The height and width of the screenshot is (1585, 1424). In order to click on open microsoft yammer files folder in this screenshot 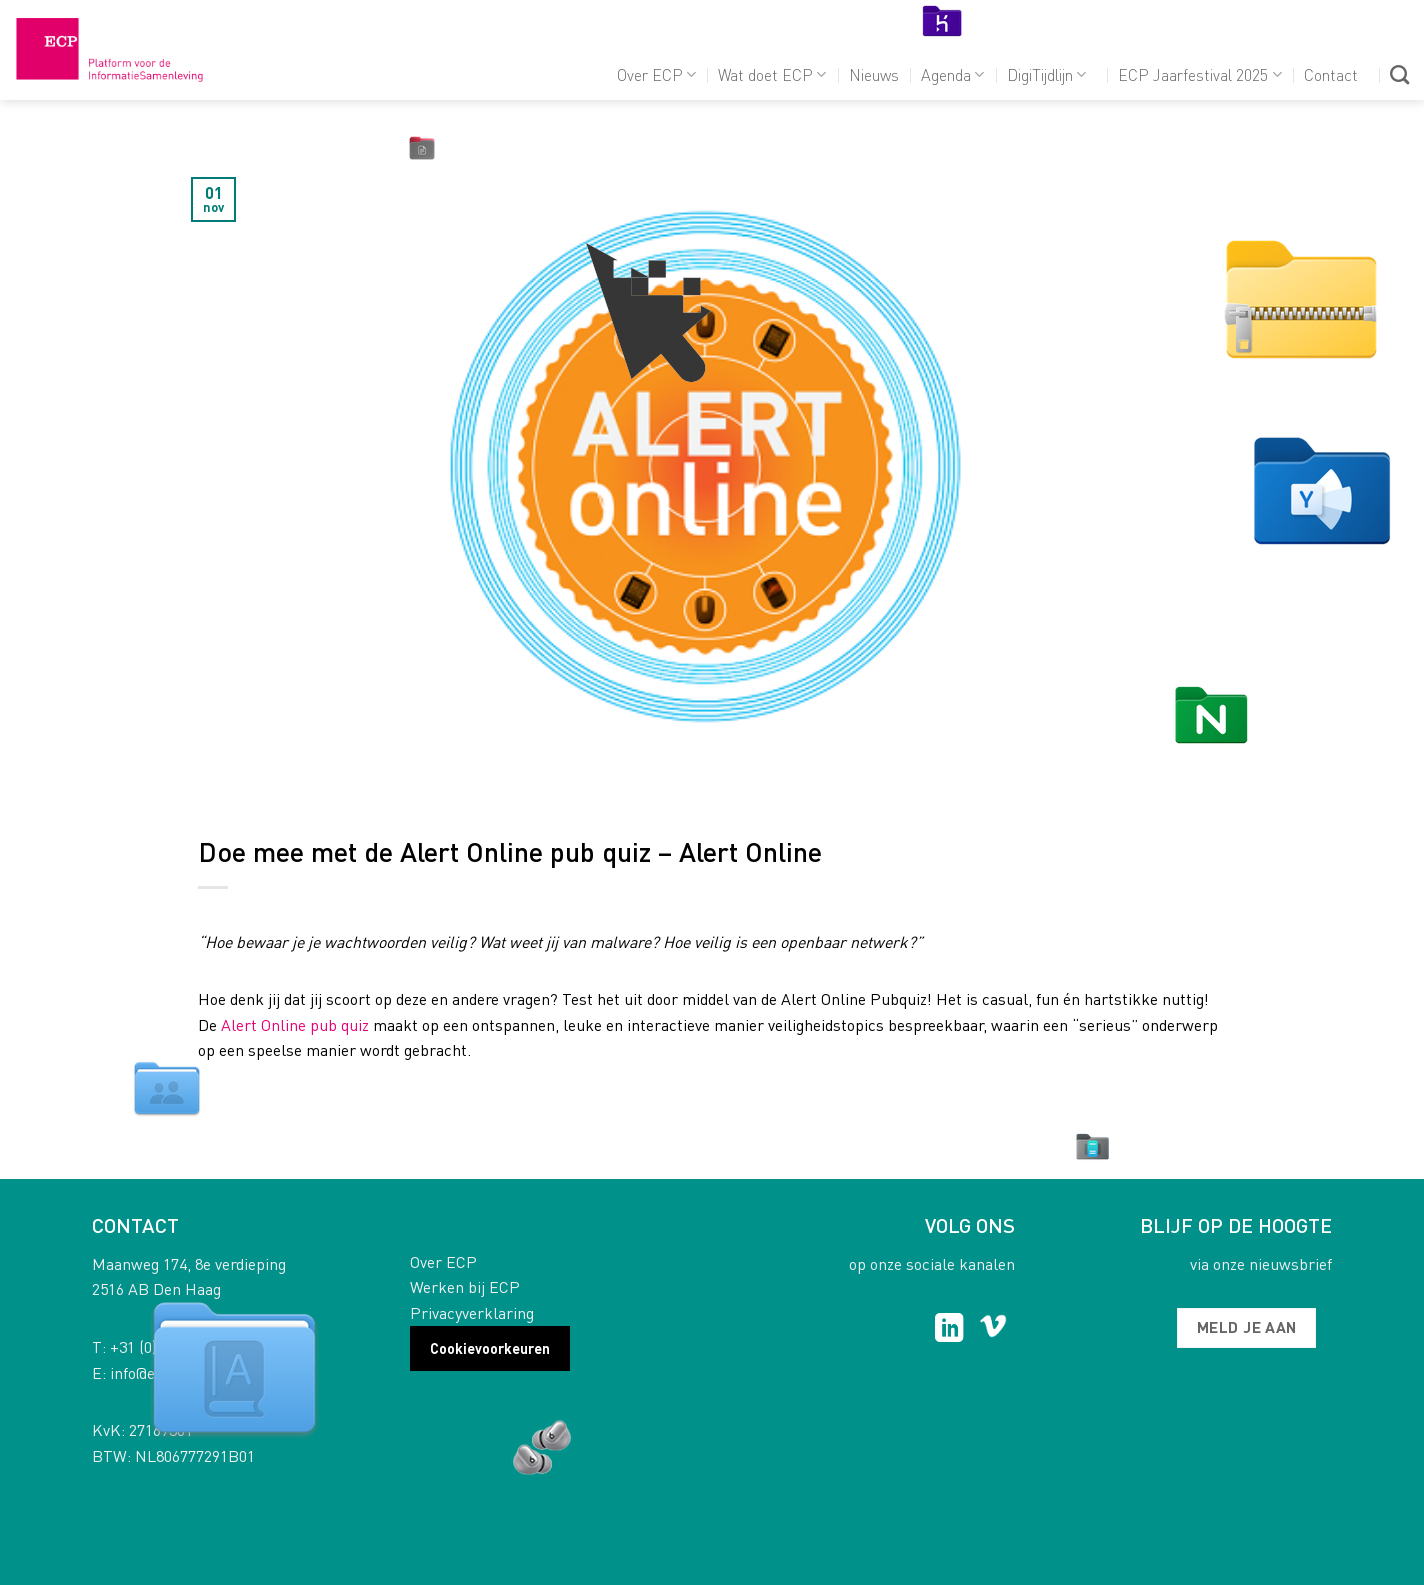, I will do `click(1321, 494)`.